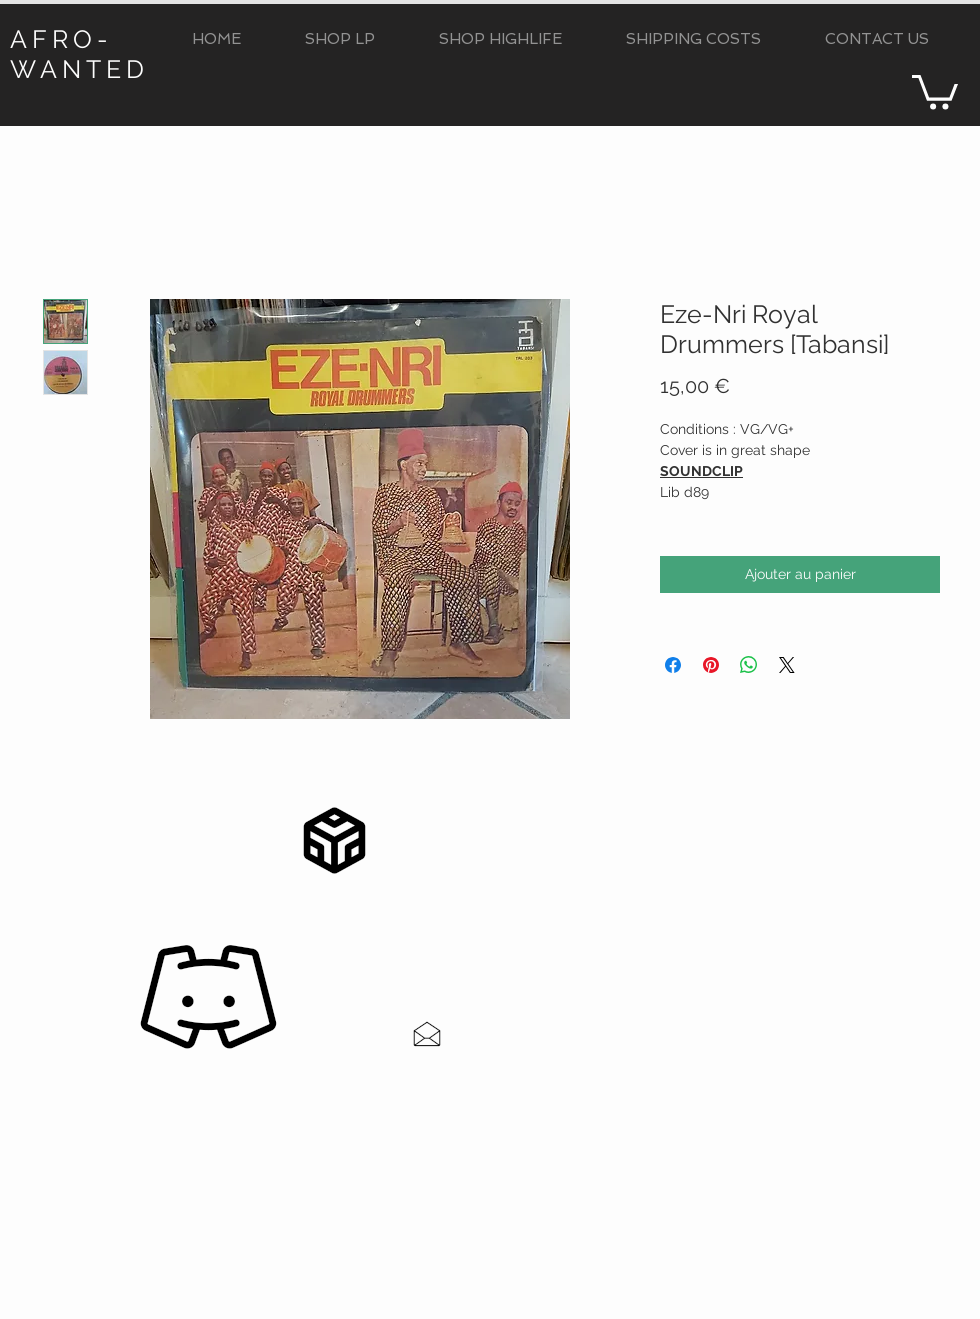 This screenshot has height=1319, width=980. I want to click on view an opened or read email, so click(427, 1035).